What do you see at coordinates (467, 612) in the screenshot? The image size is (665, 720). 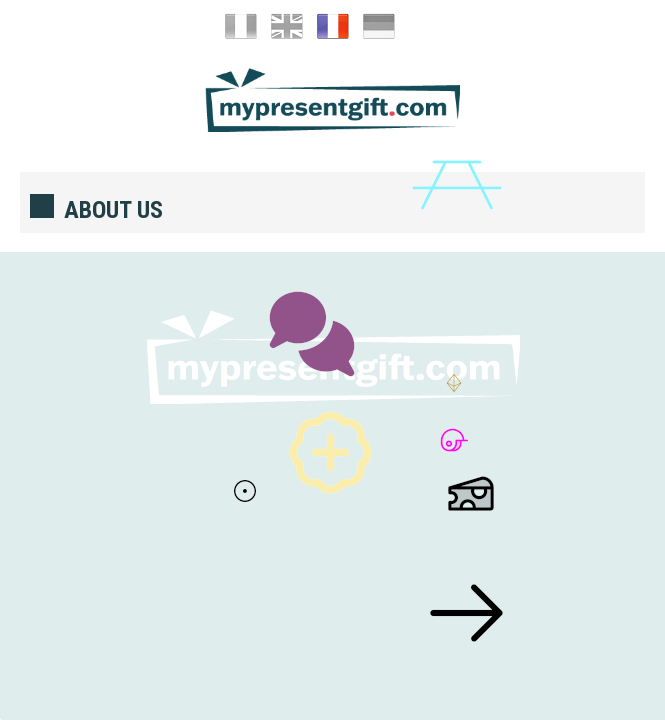 I see `navigate to the next item or page` at bounding box center [467, 612].